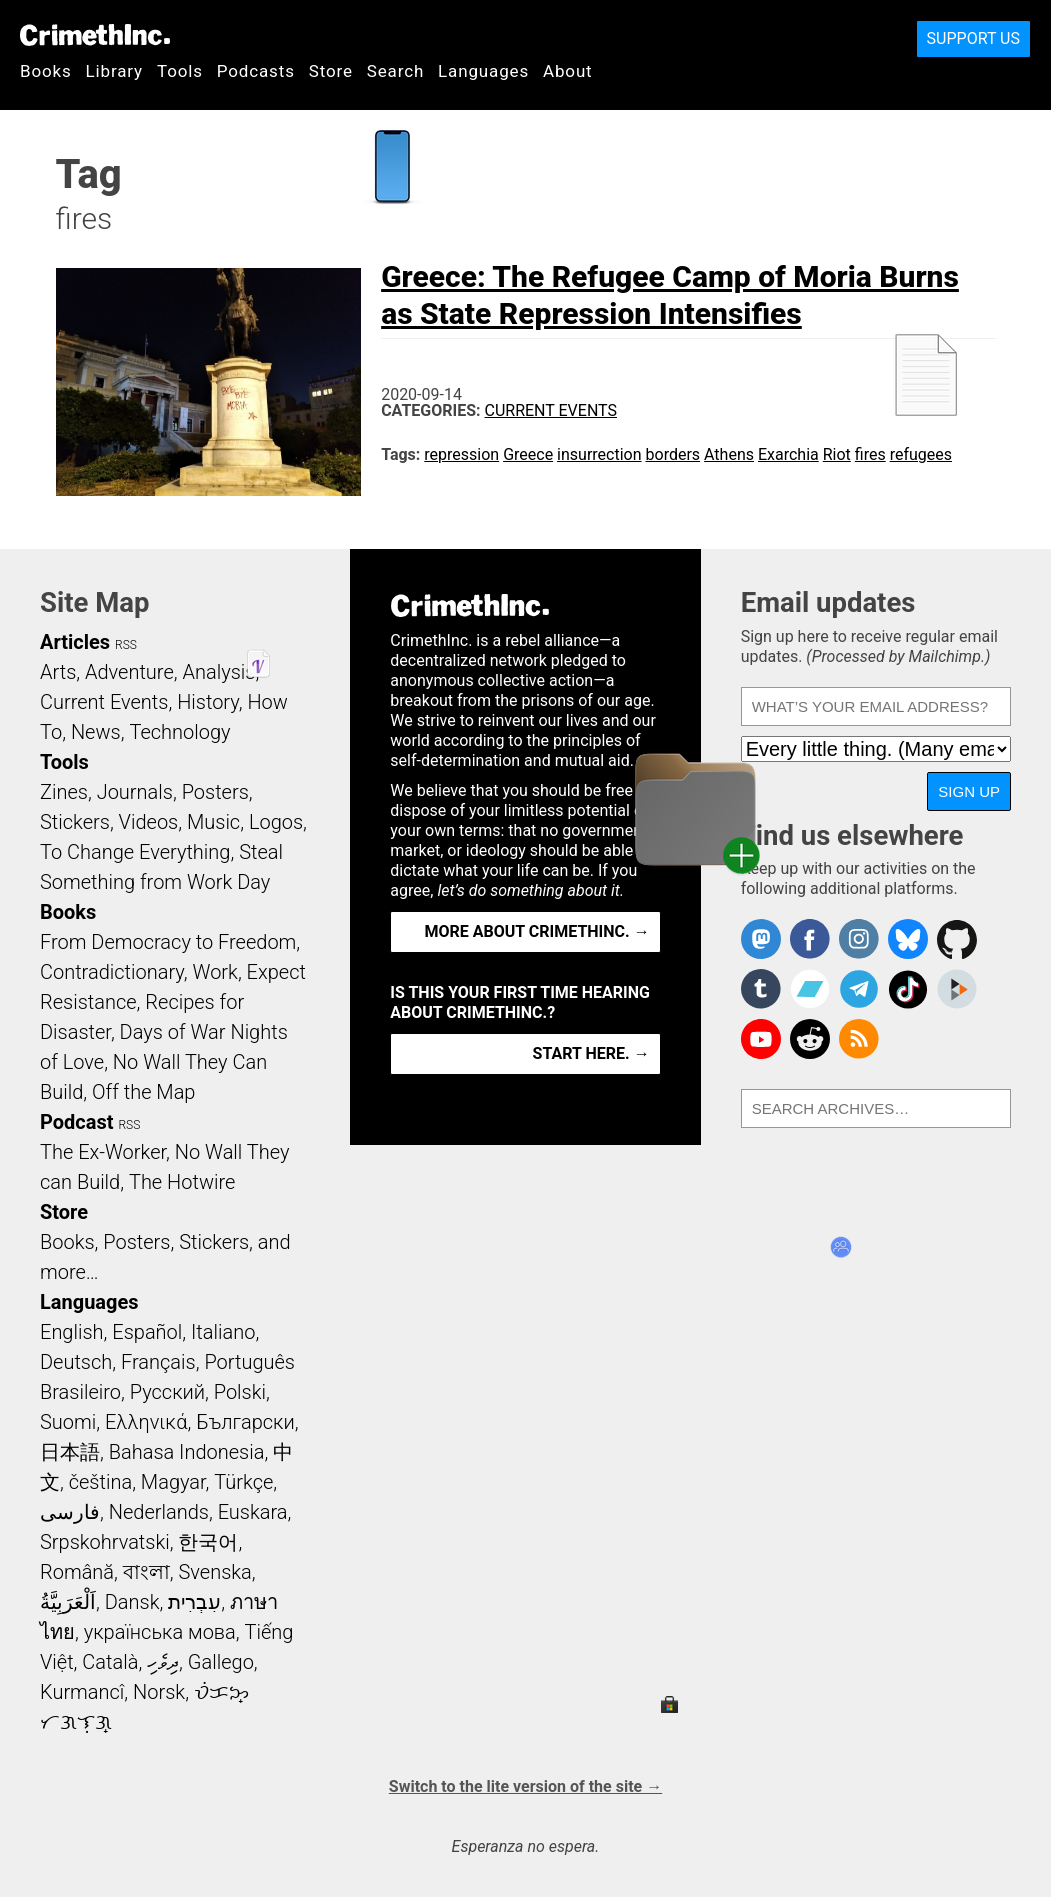 The width and height of the screenshot is (1051, 1897). Describe the element at coordinates (695, 809) in the screenshot. I see `create a new folder` at that location.